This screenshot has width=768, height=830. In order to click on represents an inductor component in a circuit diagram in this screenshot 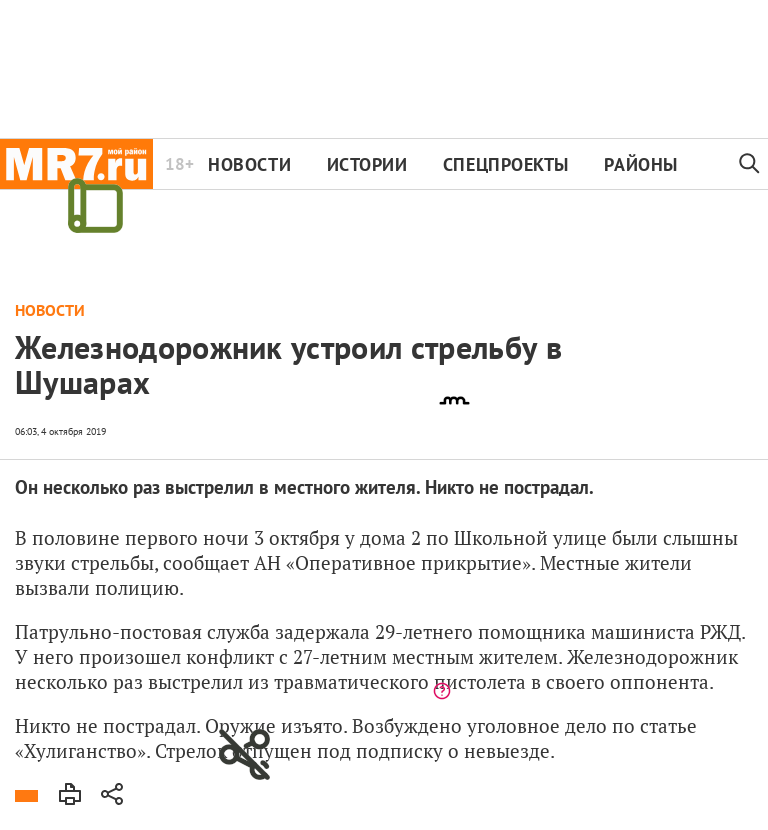, I will do `click(454, 400)`.